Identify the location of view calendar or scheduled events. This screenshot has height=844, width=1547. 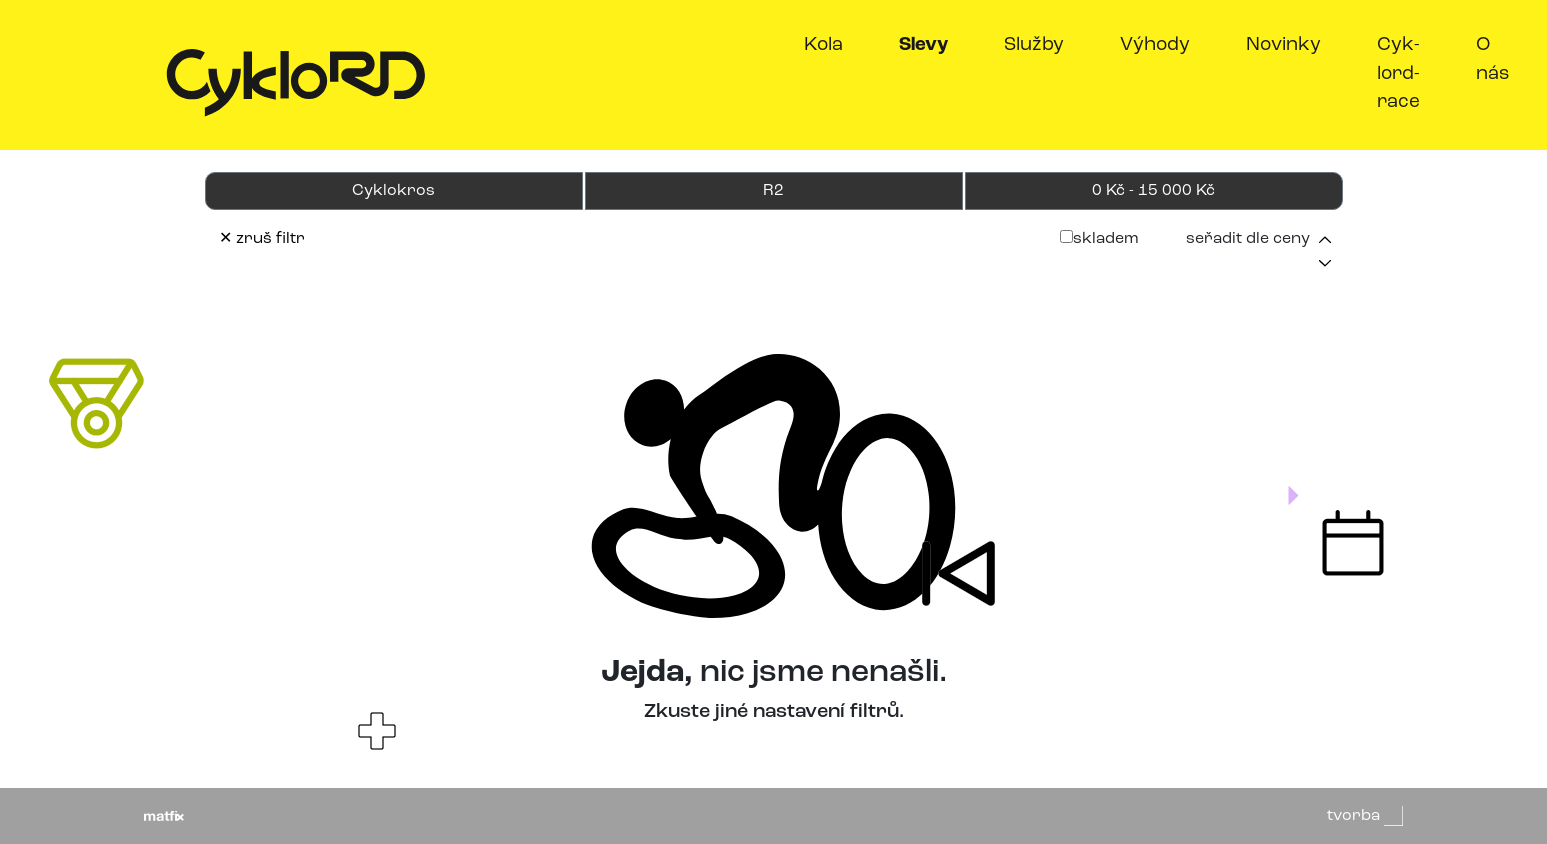
(1353, 545).